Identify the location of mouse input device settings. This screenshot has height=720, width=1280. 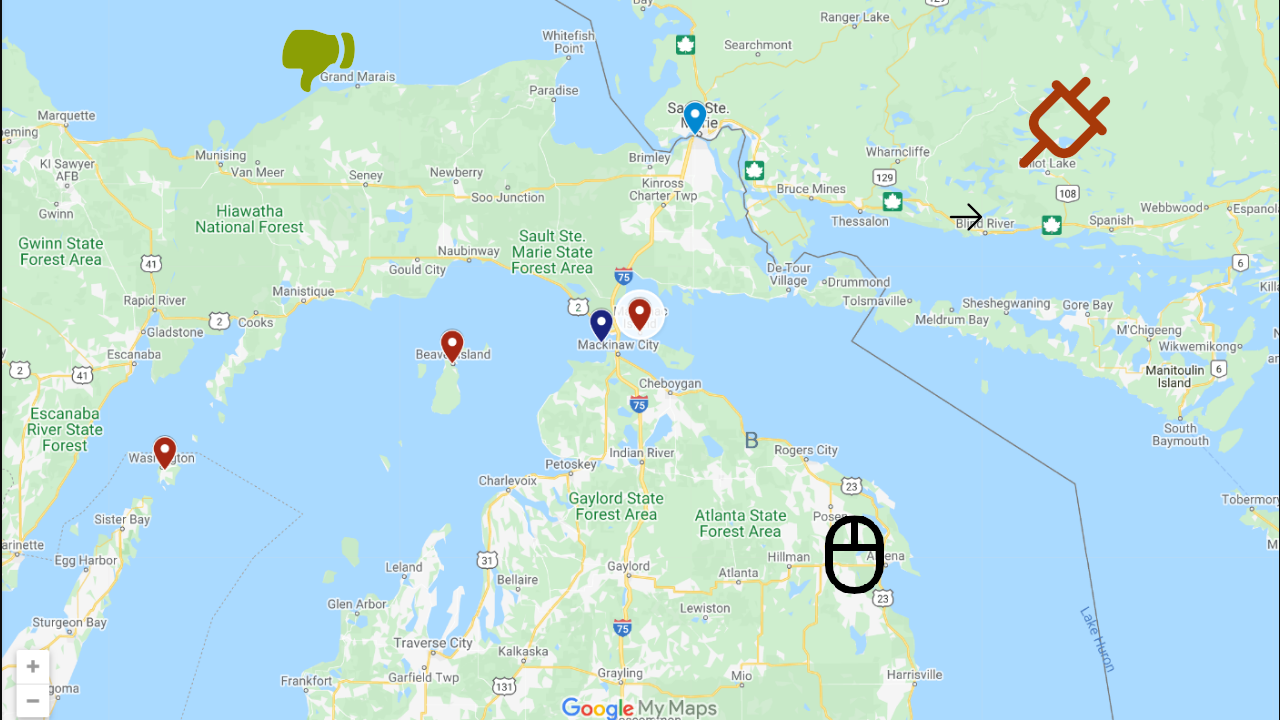
(854, 554).